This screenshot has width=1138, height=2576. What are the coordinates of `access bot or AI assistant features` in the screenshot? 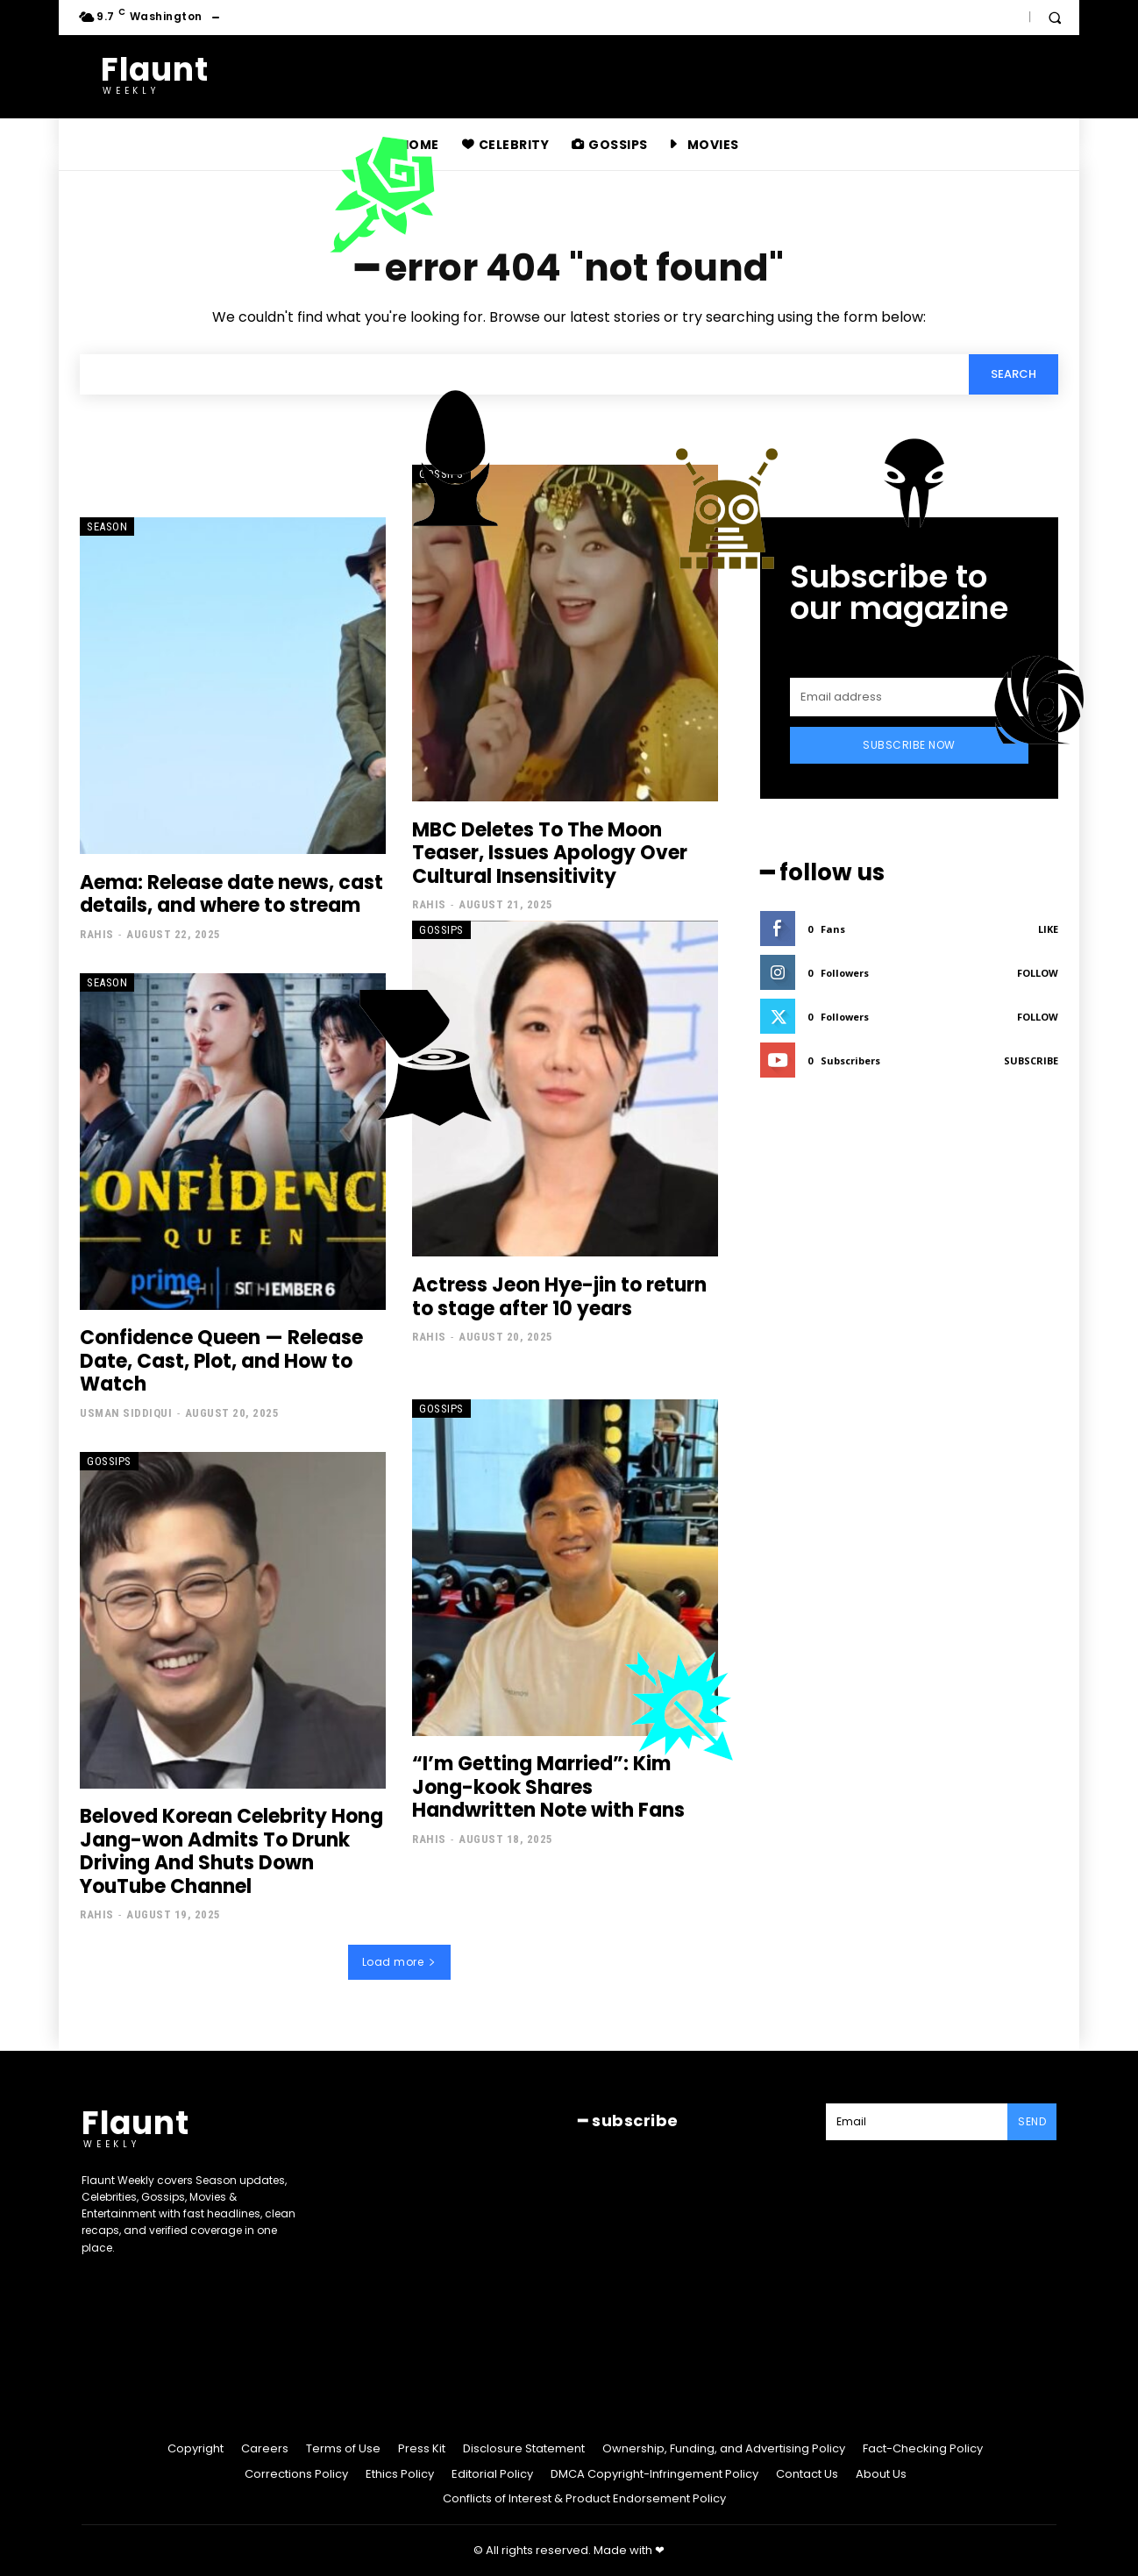 It's located at (727, 509).